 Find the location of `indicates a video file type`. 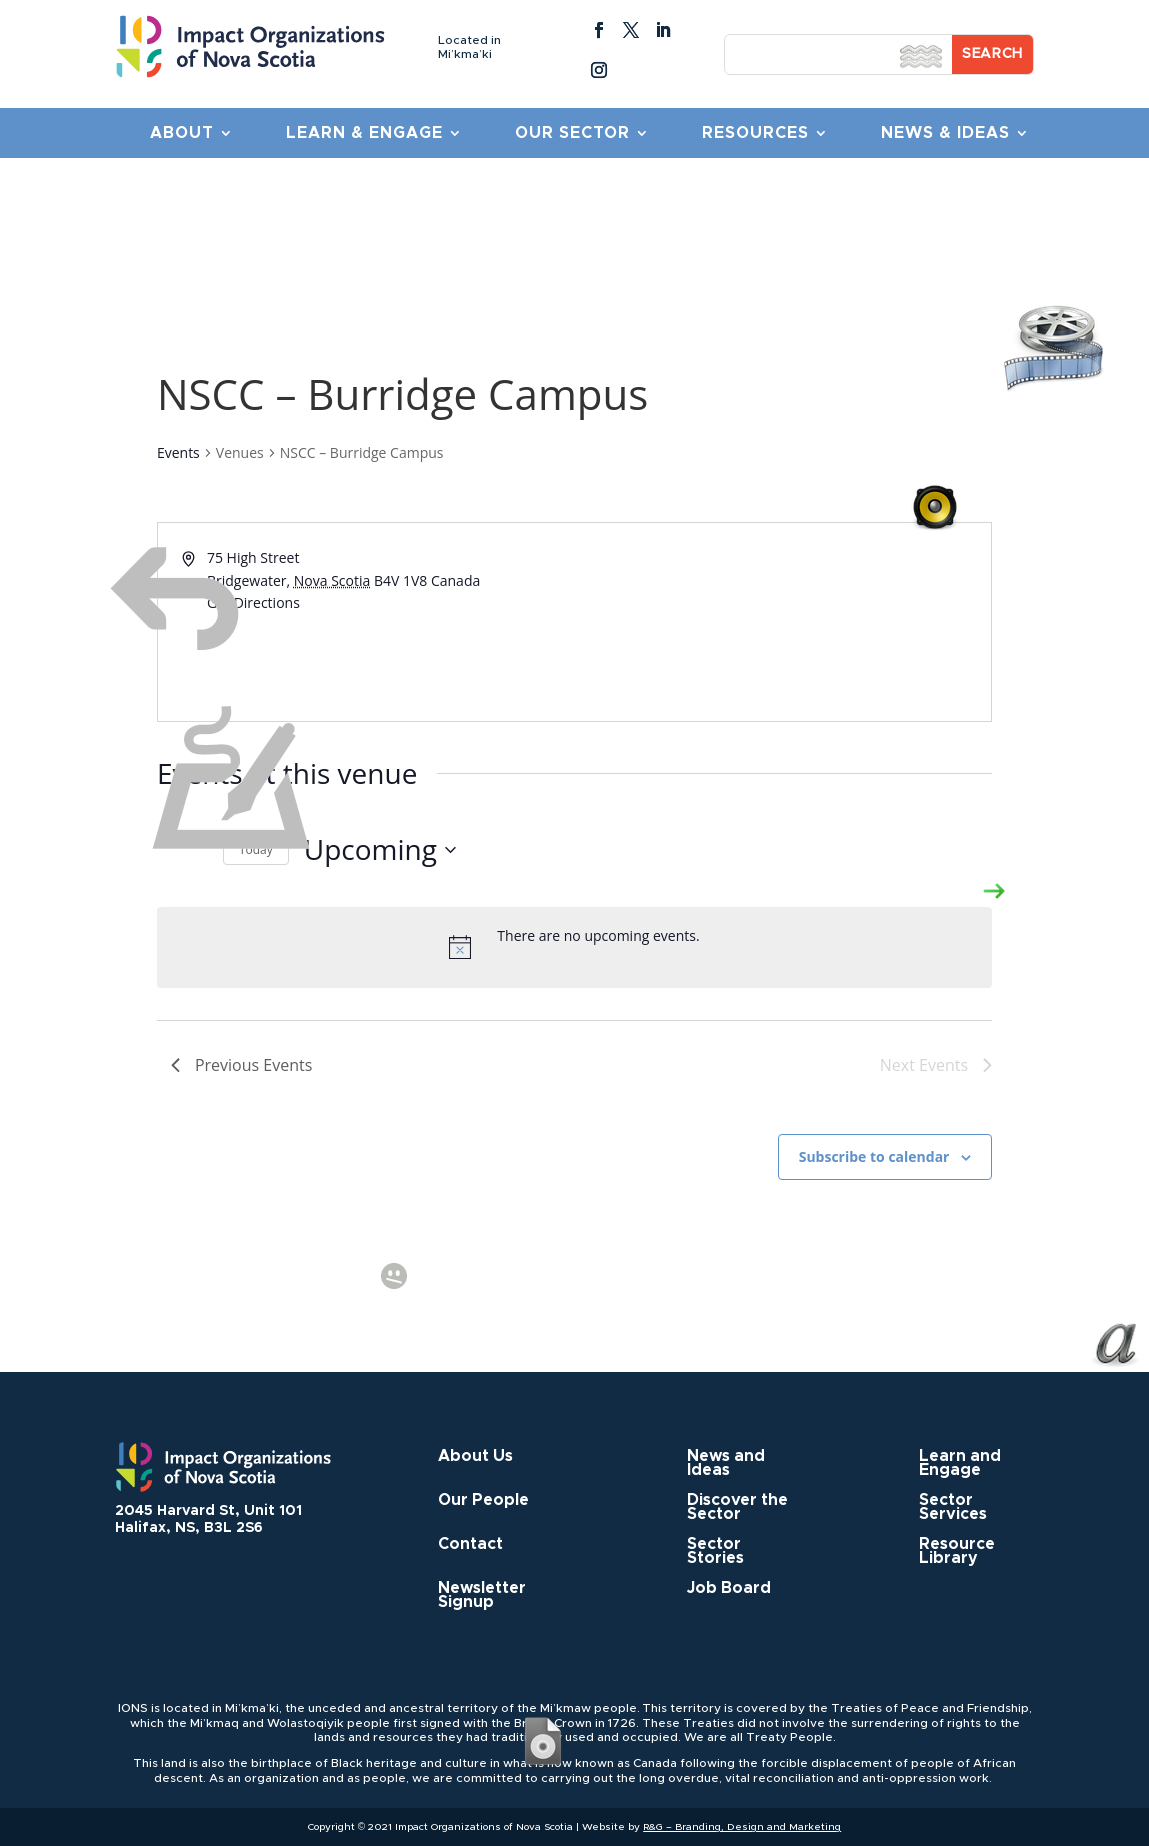

indicates a video file type is located at coordinates (1053, 351).